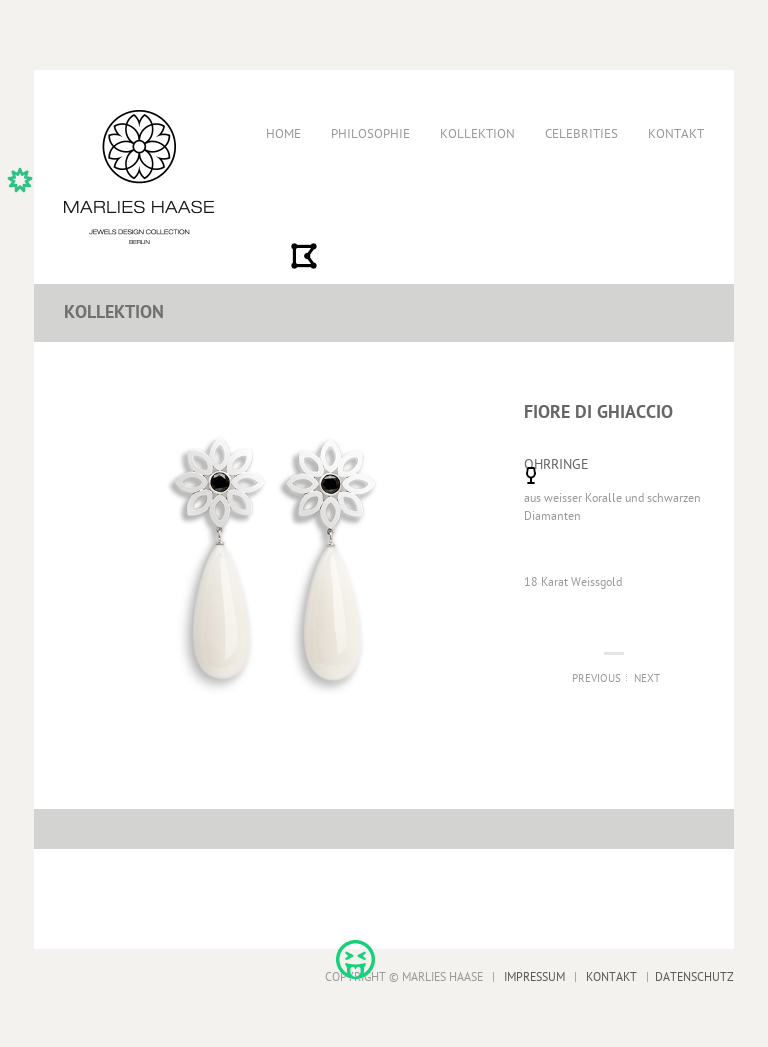 This screenshot has height=1047, width=768. What do you see at coordinates (531, 475) in the screenshot?
I see `browse wine or beverage options` at bounding box center [531, 475].